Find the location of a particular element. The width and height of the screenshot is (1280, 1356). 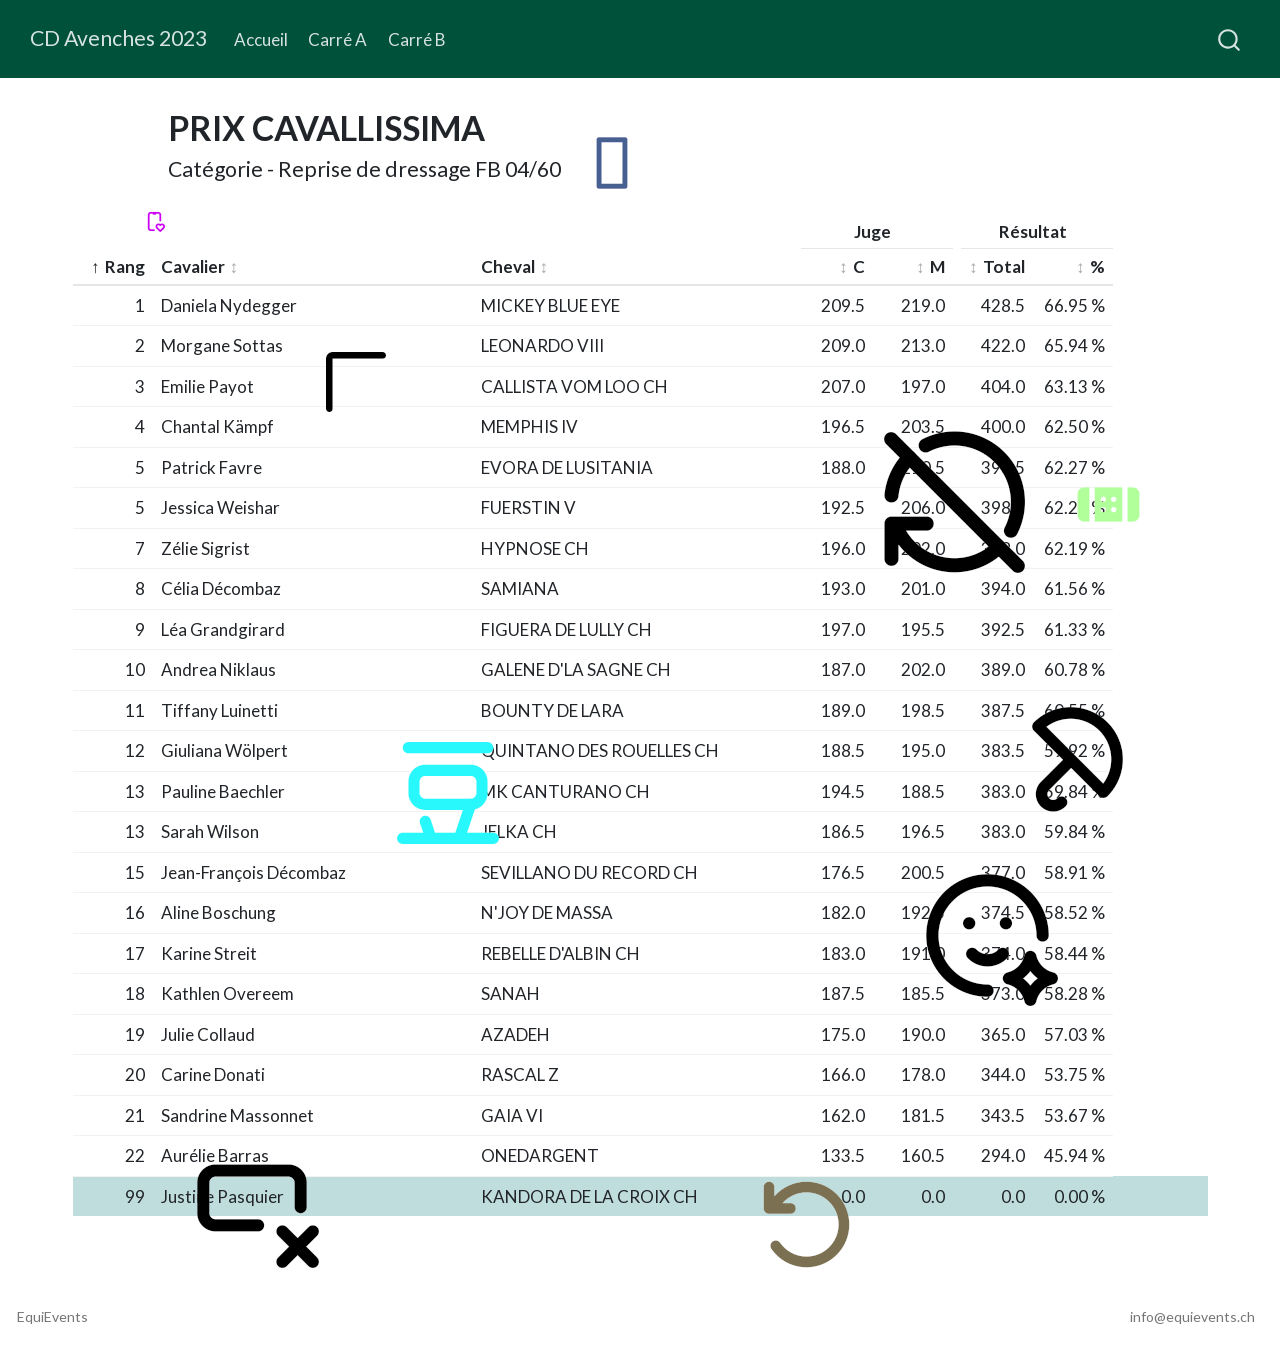

access first aid or medical resources is located at coordinates (1108, 504).